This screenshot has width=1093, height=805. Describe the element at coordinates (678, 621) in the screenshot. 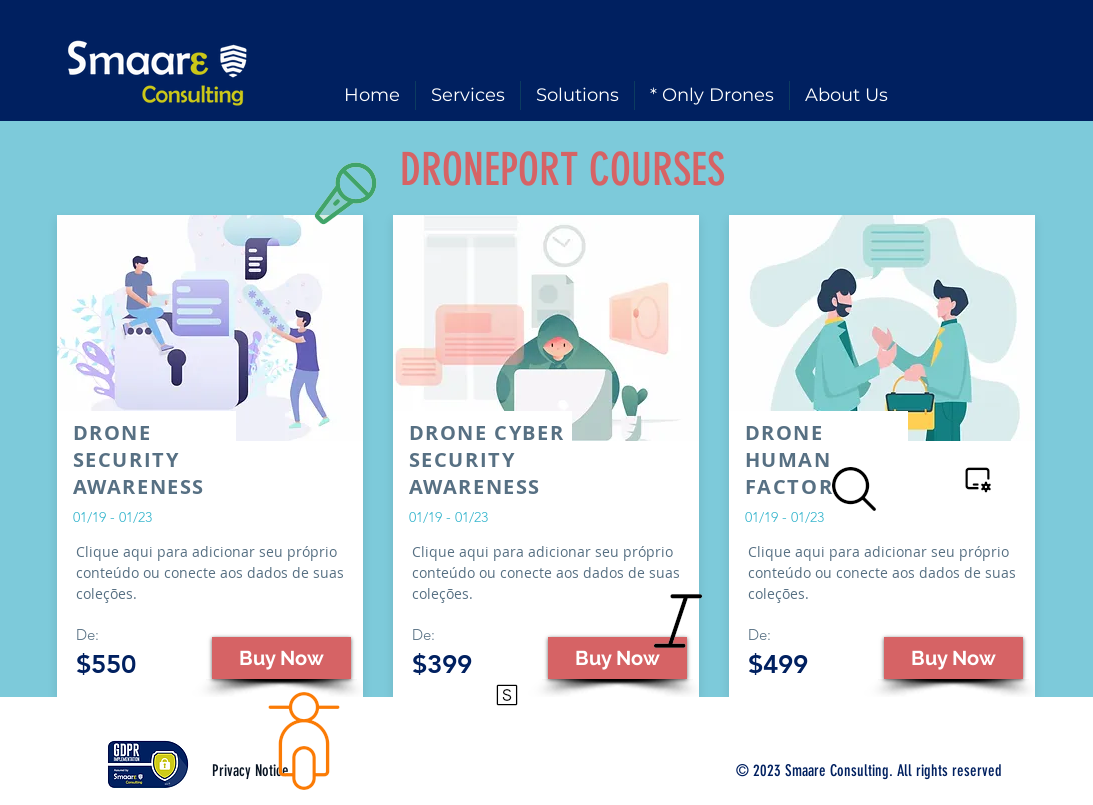

I see `apply italic formatting to selected text` at that location.